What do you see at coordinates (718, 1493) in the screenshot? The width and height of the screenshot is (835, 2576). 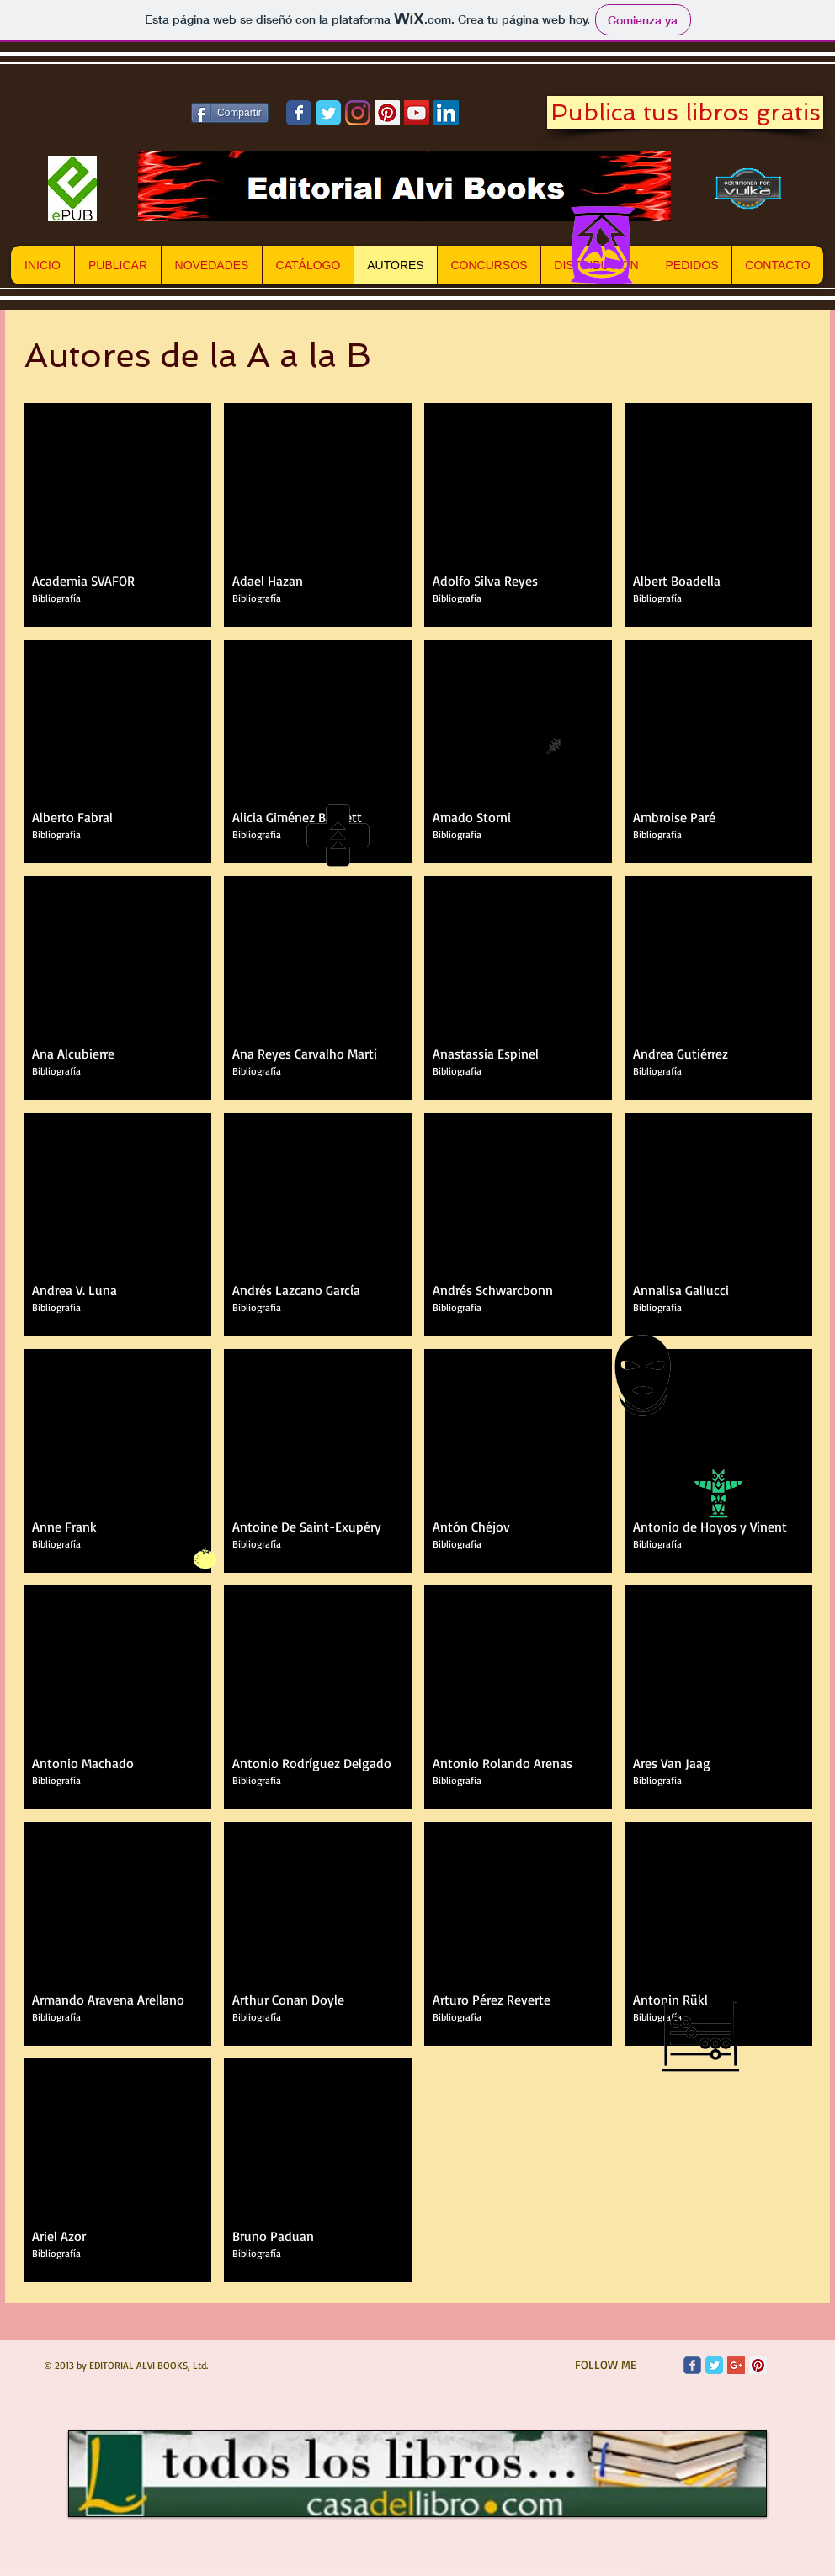 I see `access tribal or cultural game content` at bounding box center [718, 1493].